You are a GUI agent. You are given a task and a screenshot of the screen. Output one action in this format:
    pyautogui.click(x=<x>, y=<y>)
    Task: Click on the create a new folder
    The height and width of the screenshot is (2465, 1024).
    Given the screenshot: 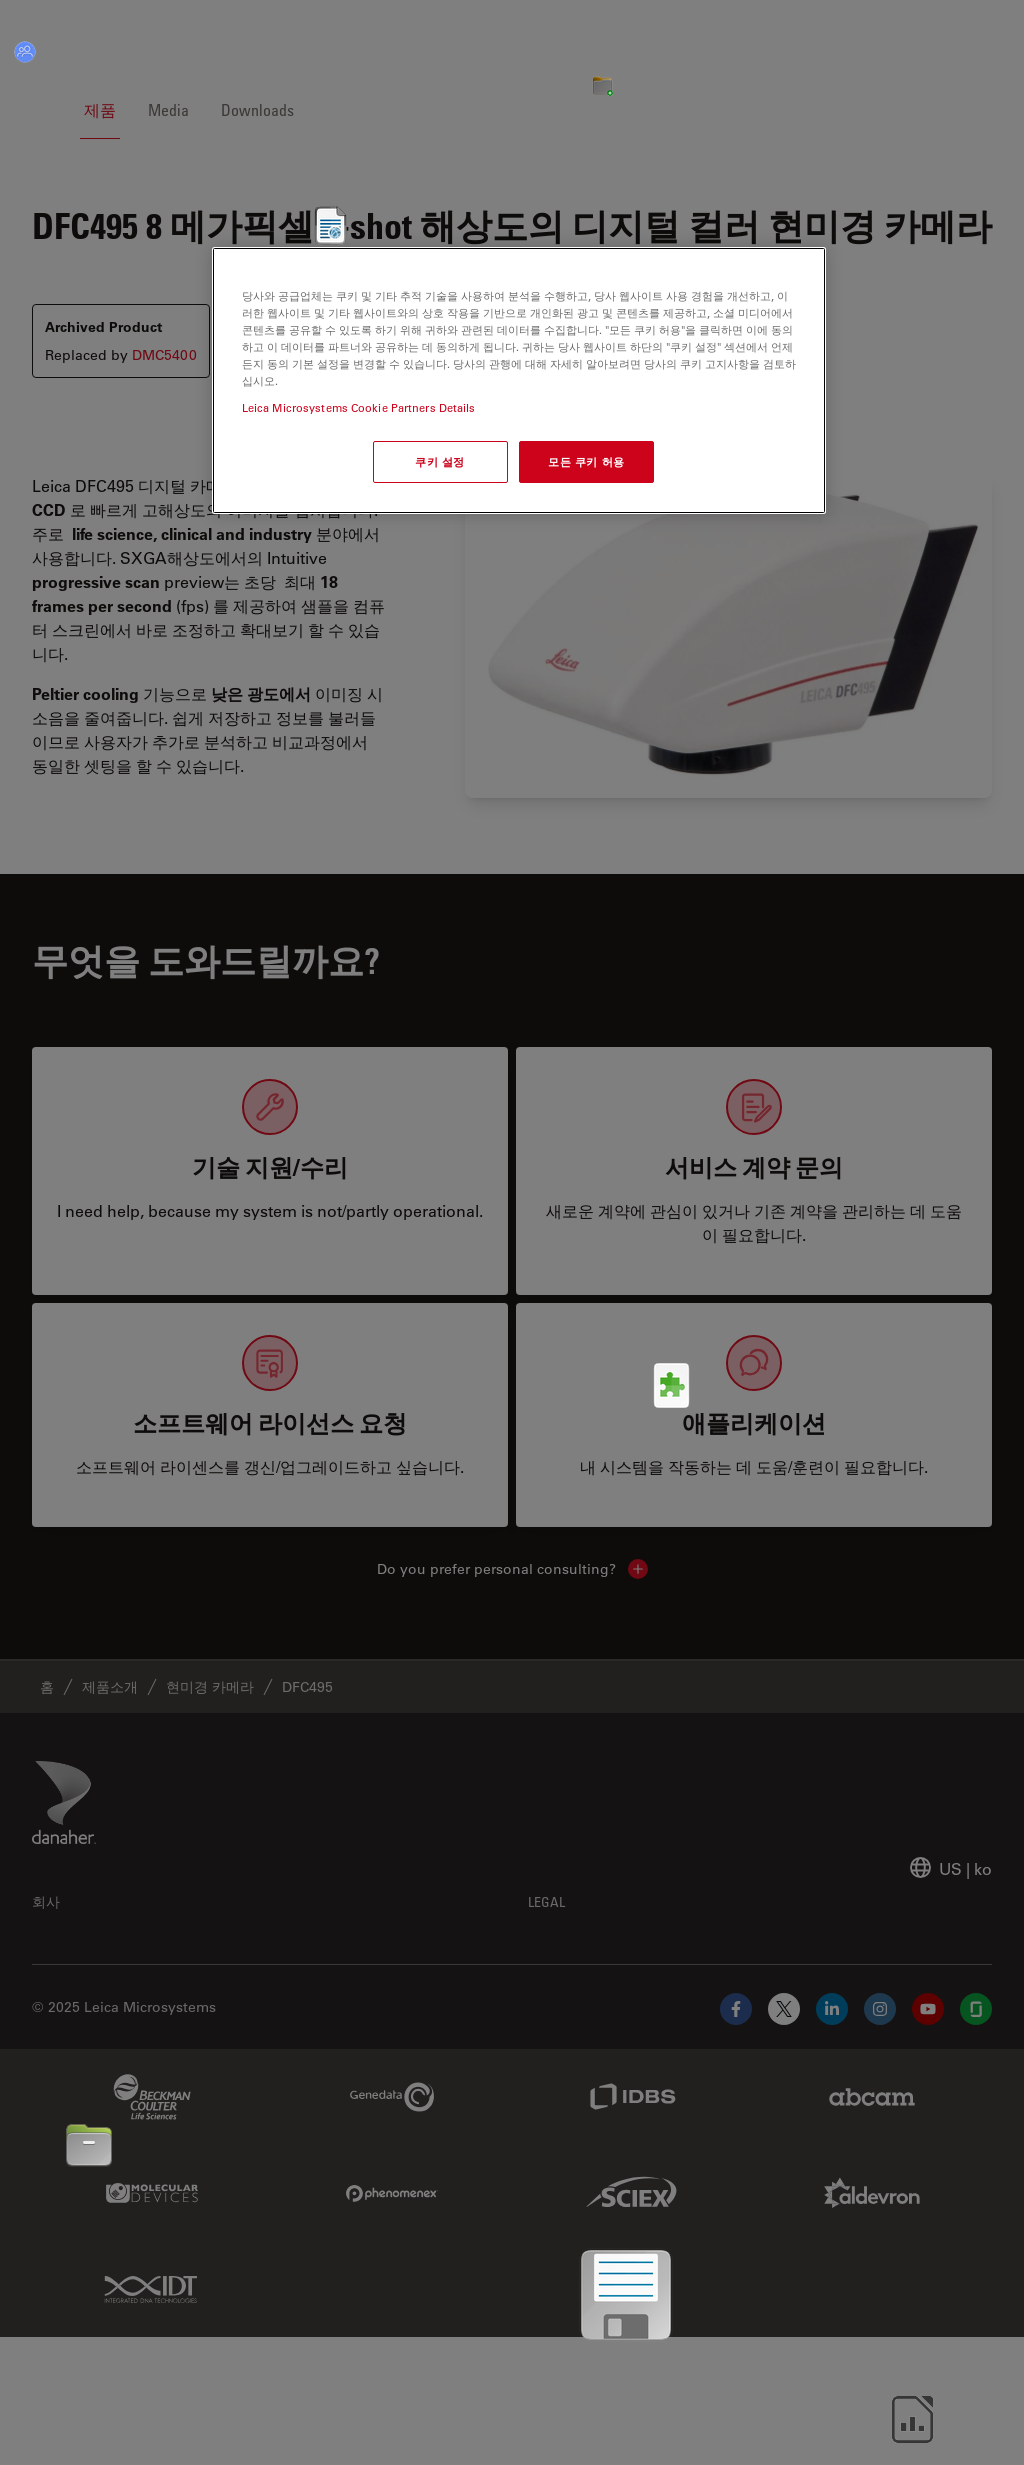 What is the action you would take?
    pyautogui.click(x=602, y=85)
    